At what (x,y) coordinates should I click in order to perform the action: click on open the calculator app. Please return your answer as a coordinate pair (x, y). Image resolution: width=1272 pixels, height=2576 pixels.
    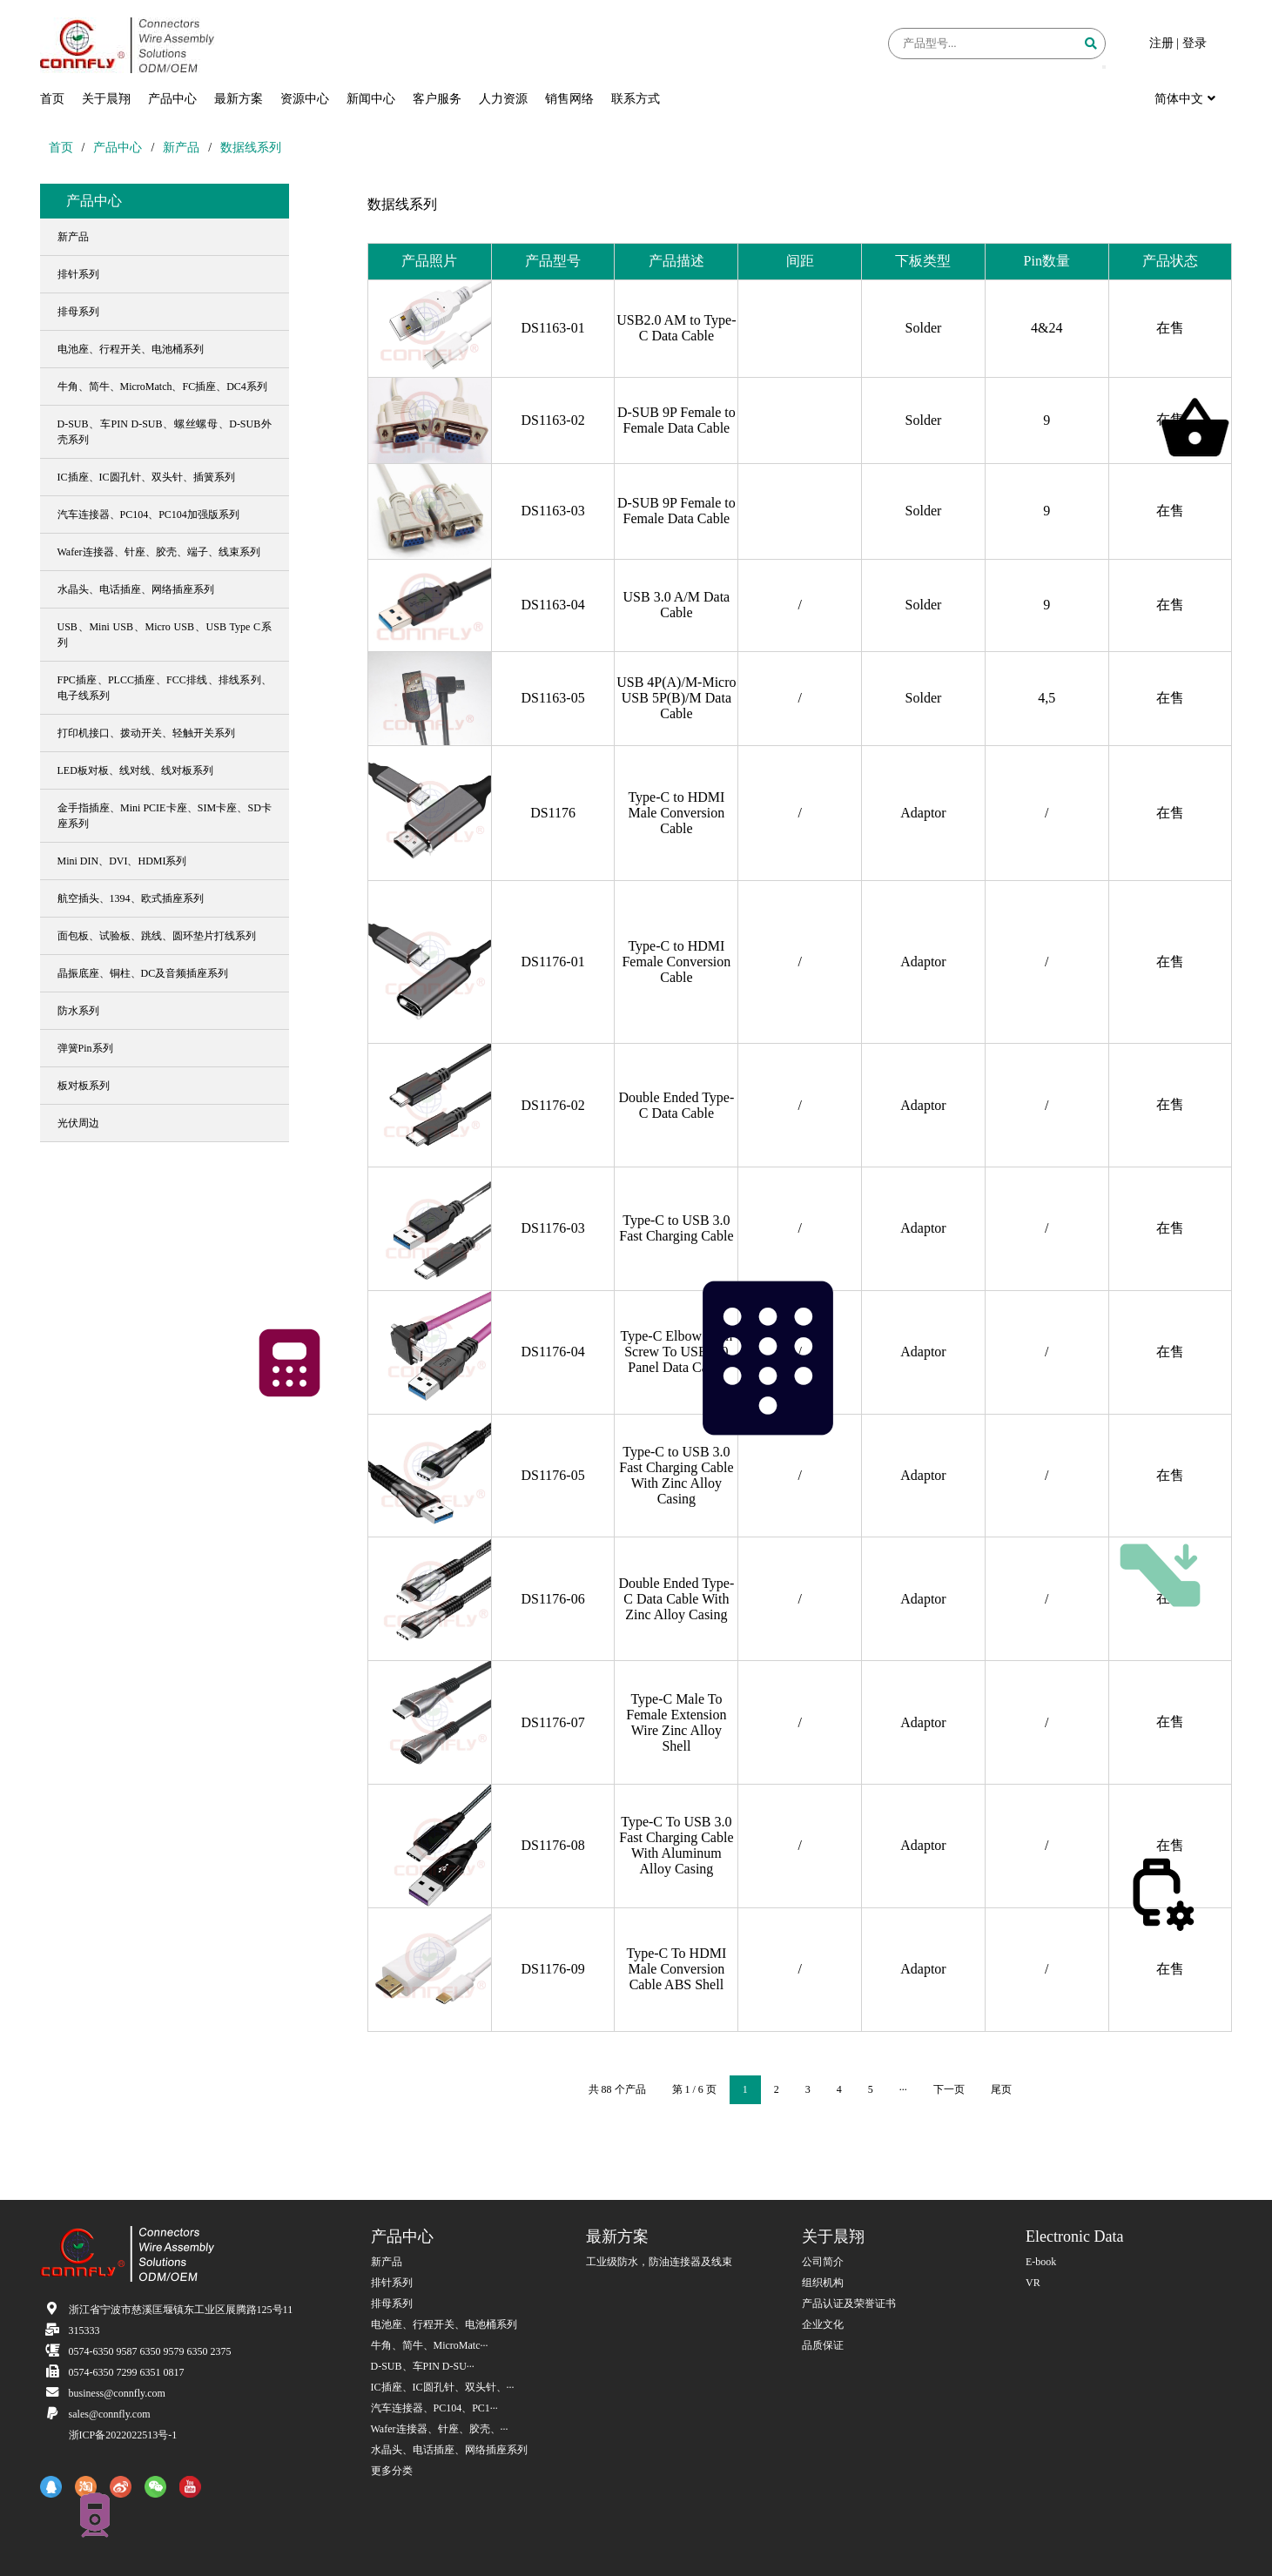
    Looking at the image, I should click on (289, 1362).